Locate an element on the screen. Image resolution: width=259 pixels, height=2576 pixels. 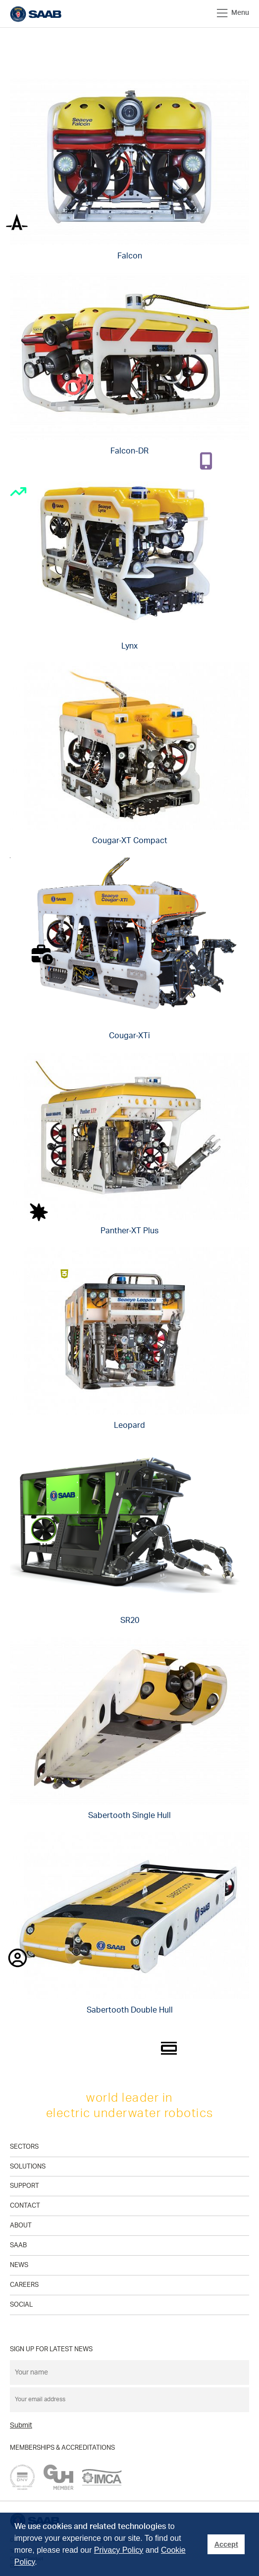
open kanban board view is located at coordinates (43, 1548).